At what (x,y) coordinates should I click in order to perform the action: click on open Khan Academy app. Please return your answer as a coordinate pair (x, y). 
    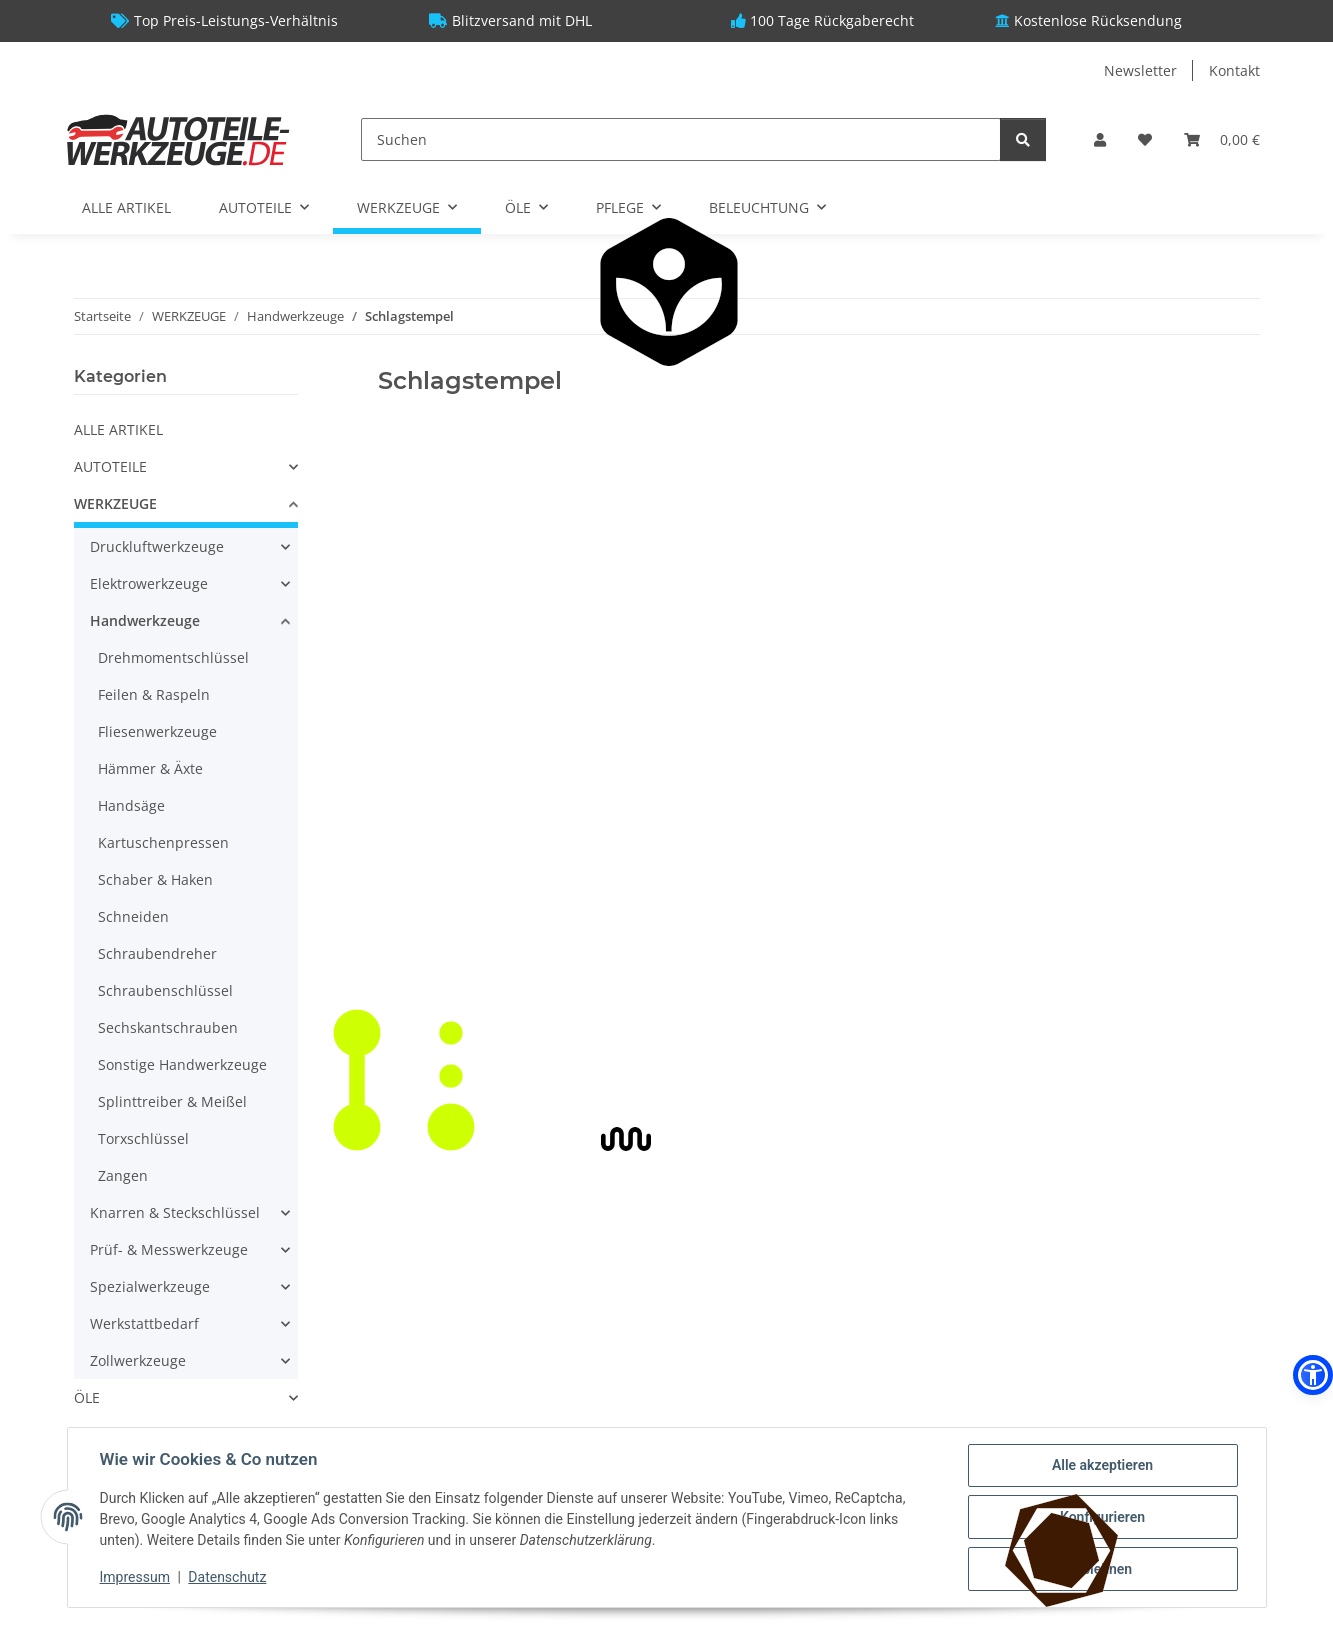
    Looking at the image, I should click on (669, 292).